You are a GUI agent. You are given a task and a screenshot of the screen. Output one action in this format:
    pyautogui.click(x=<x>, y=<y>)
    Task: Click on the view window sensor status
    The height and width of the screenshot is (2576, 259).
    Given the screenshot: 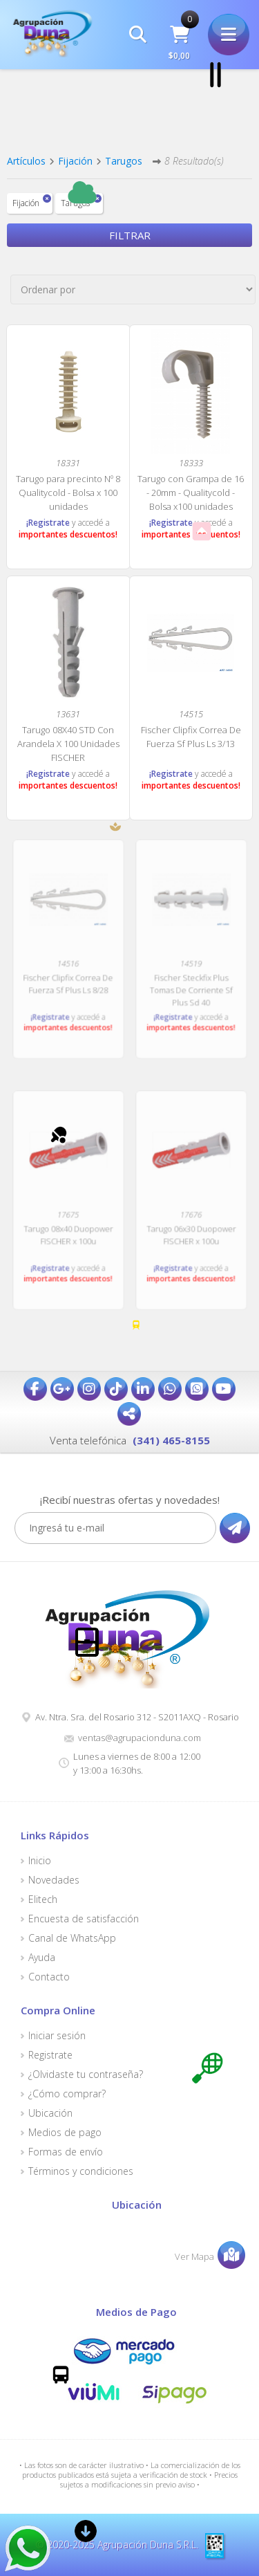 What is the action you would take?
    pyautogui.click(x=87, y=1642)
    